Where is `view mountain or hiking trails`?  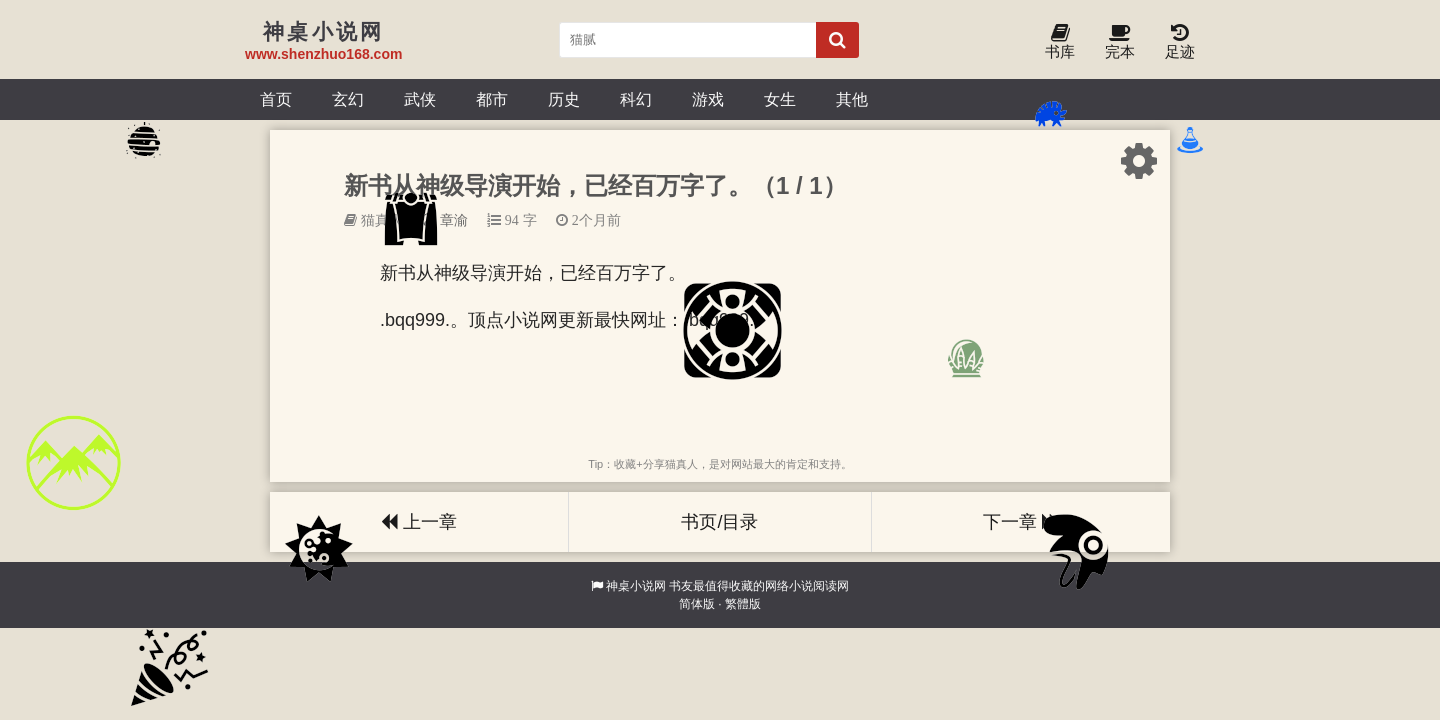 view mountain or hiking trails is located at coordinates (73, 462).